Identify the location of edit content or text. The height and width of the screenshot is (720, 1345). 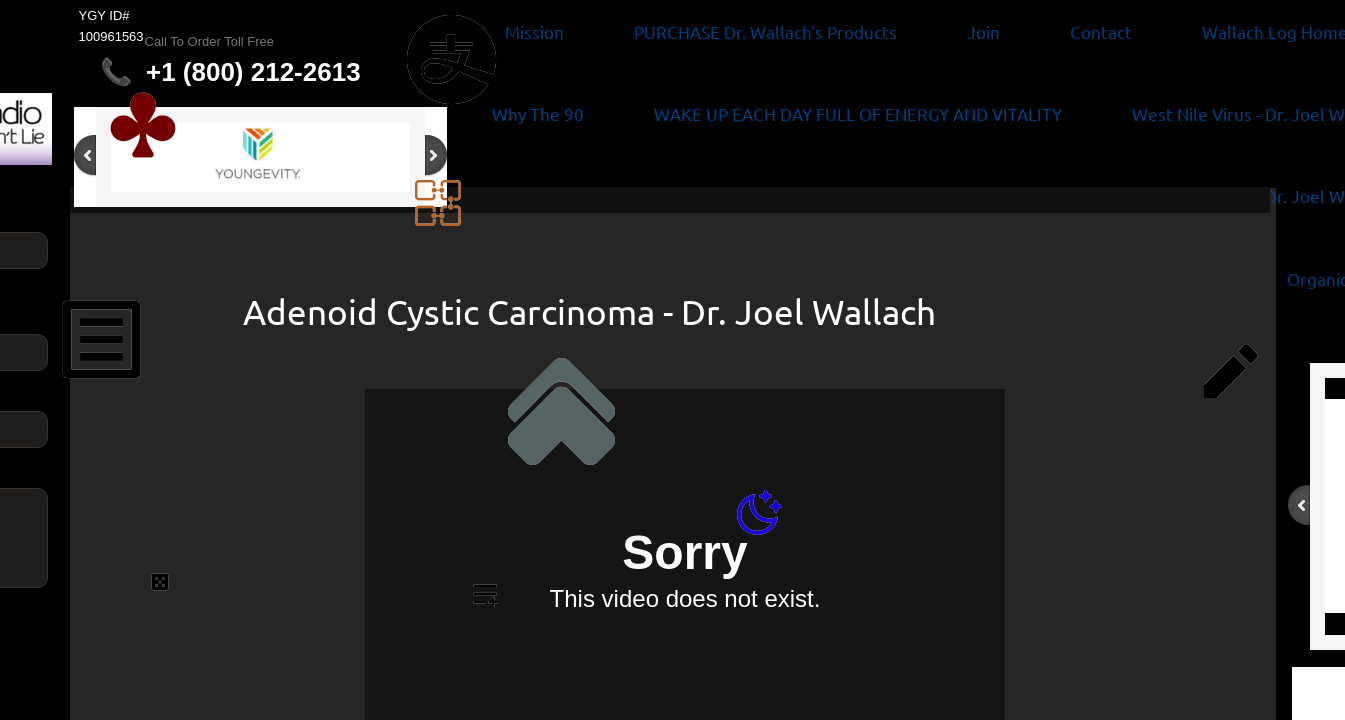
(1231, 371).